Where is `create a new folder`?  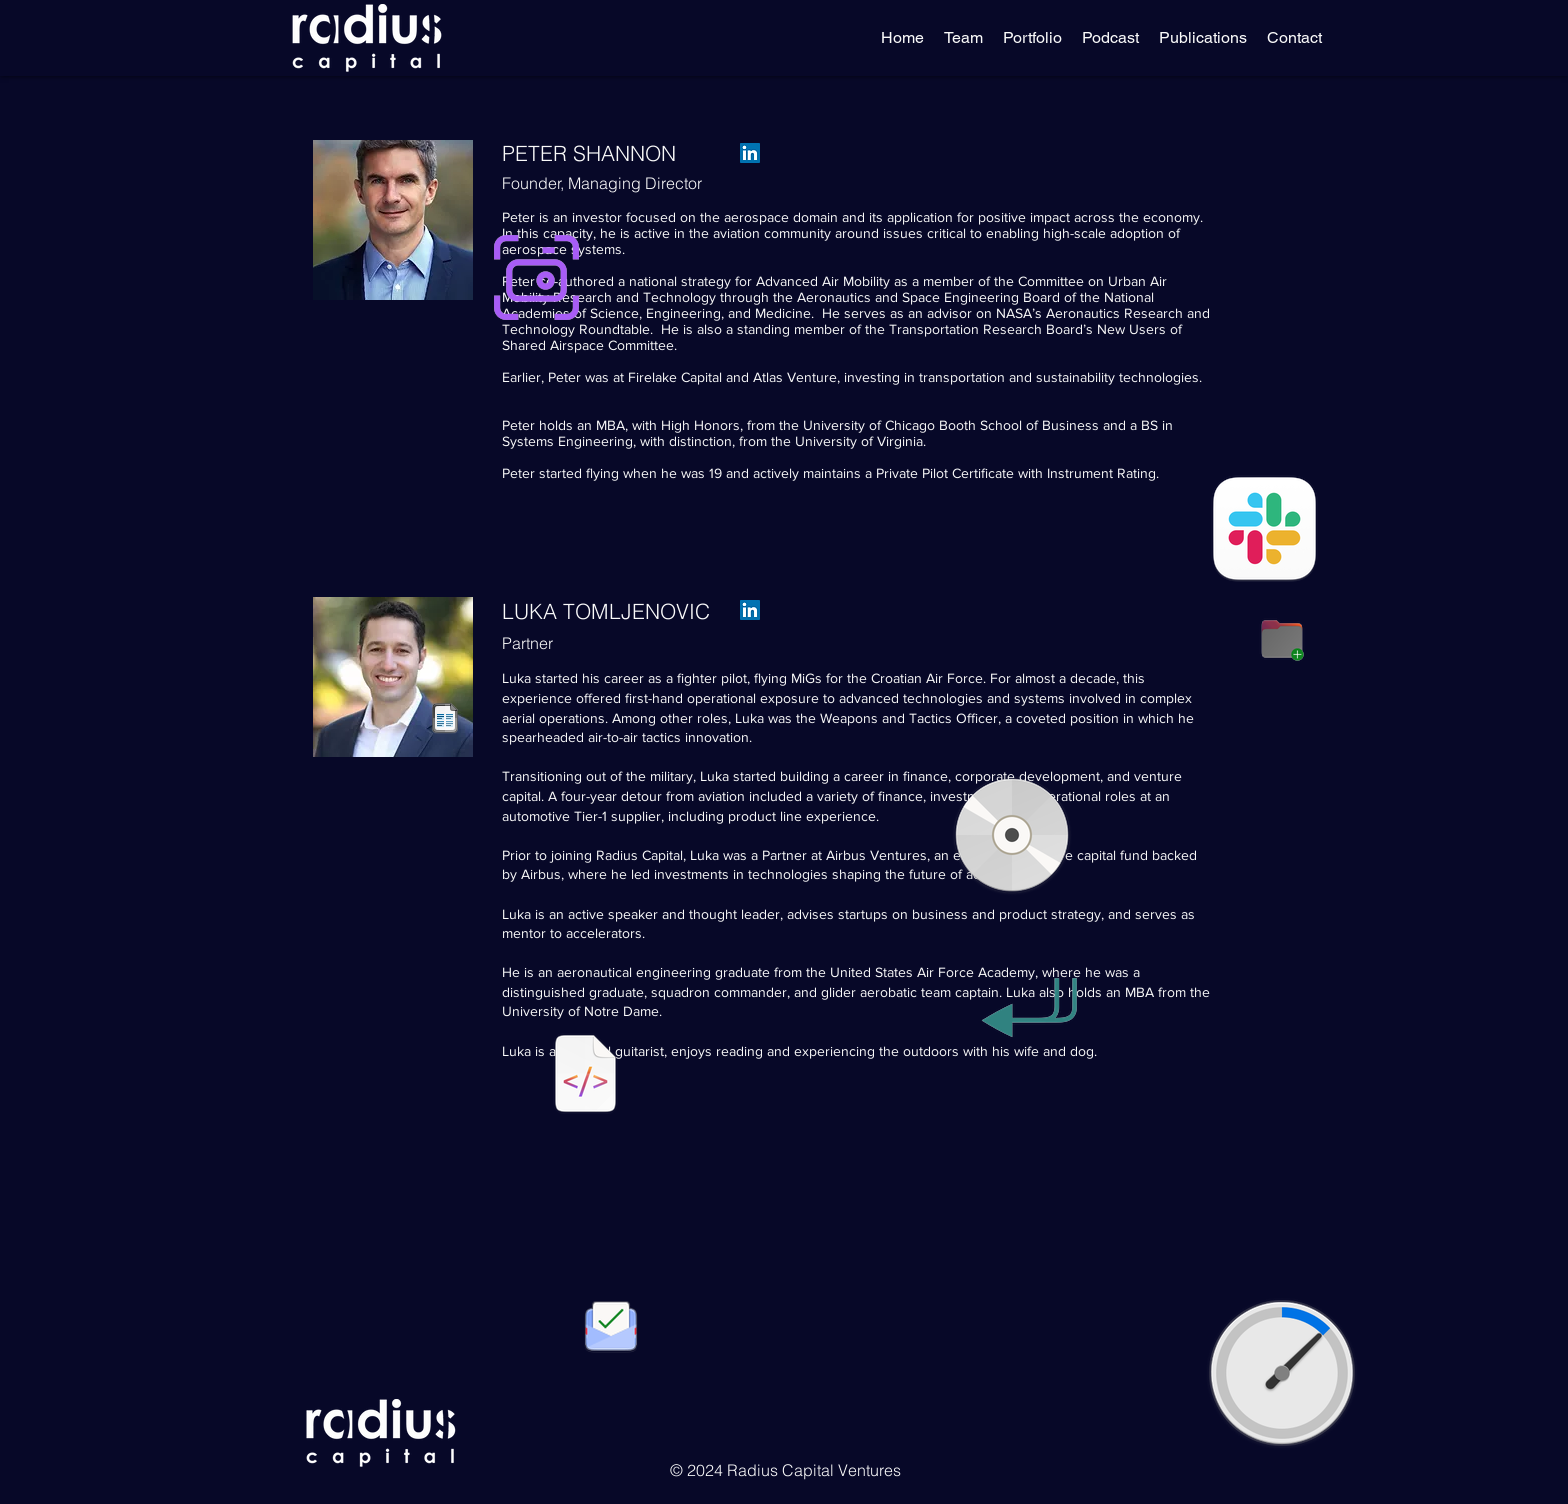
create a new folder is located at coordinates (1282, 639).